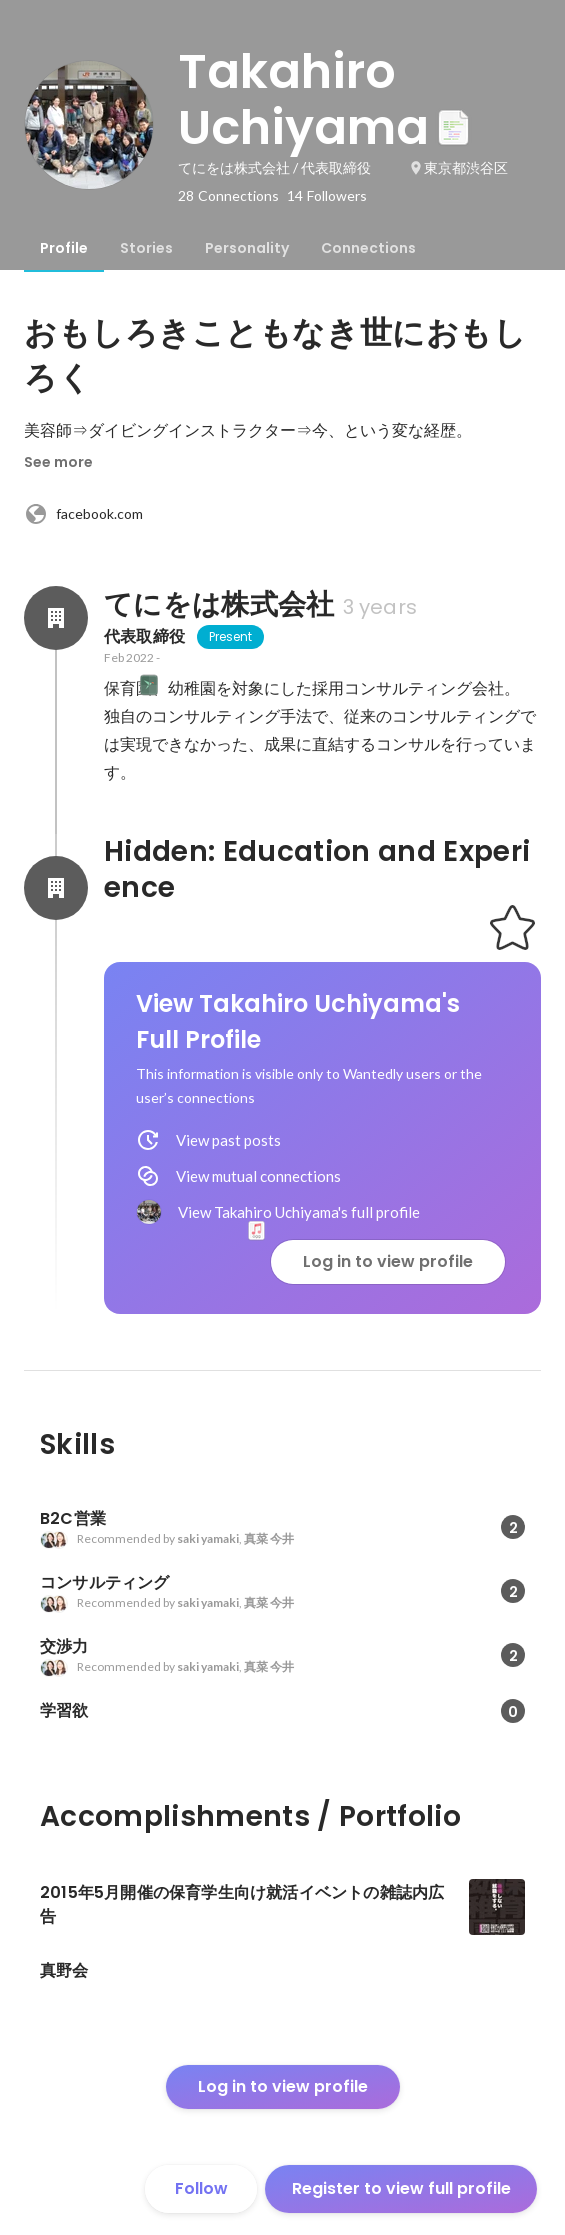 The image size is (565, 2235). I want to click on access your favorites, so click(512, 927).